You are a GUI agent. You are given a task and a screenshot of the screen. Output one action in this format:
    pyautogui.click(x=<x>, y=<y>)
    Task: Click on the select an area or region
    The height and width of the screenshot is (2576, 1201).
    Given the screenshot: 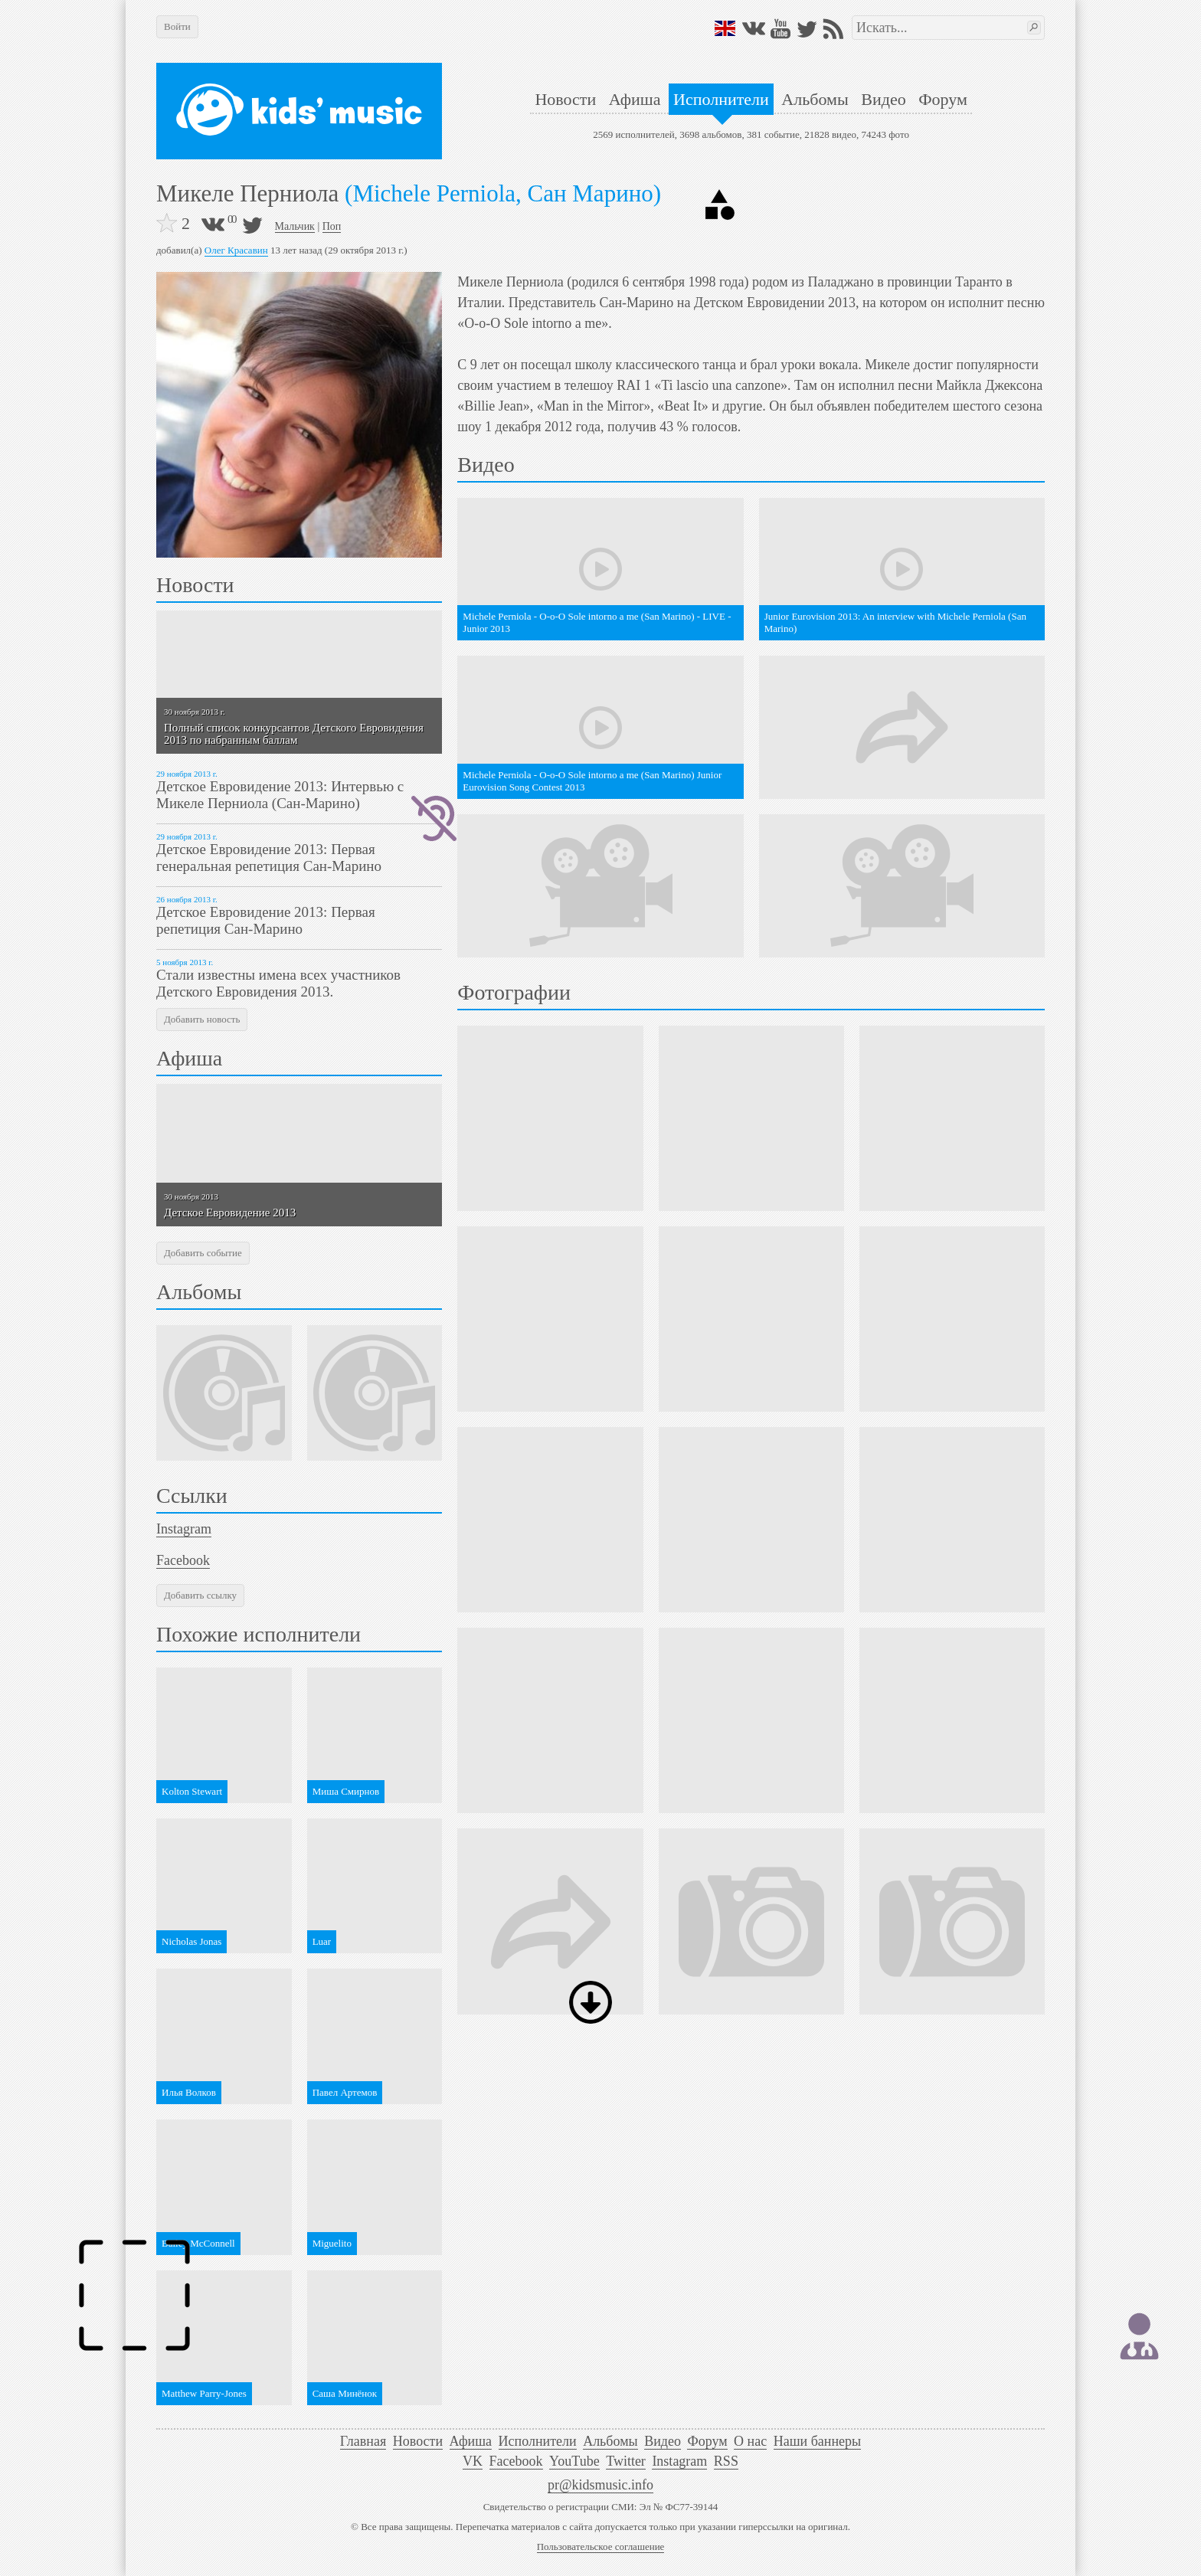 What is the action you would take?
    pyautogui.click(x=134, y=2295)
    